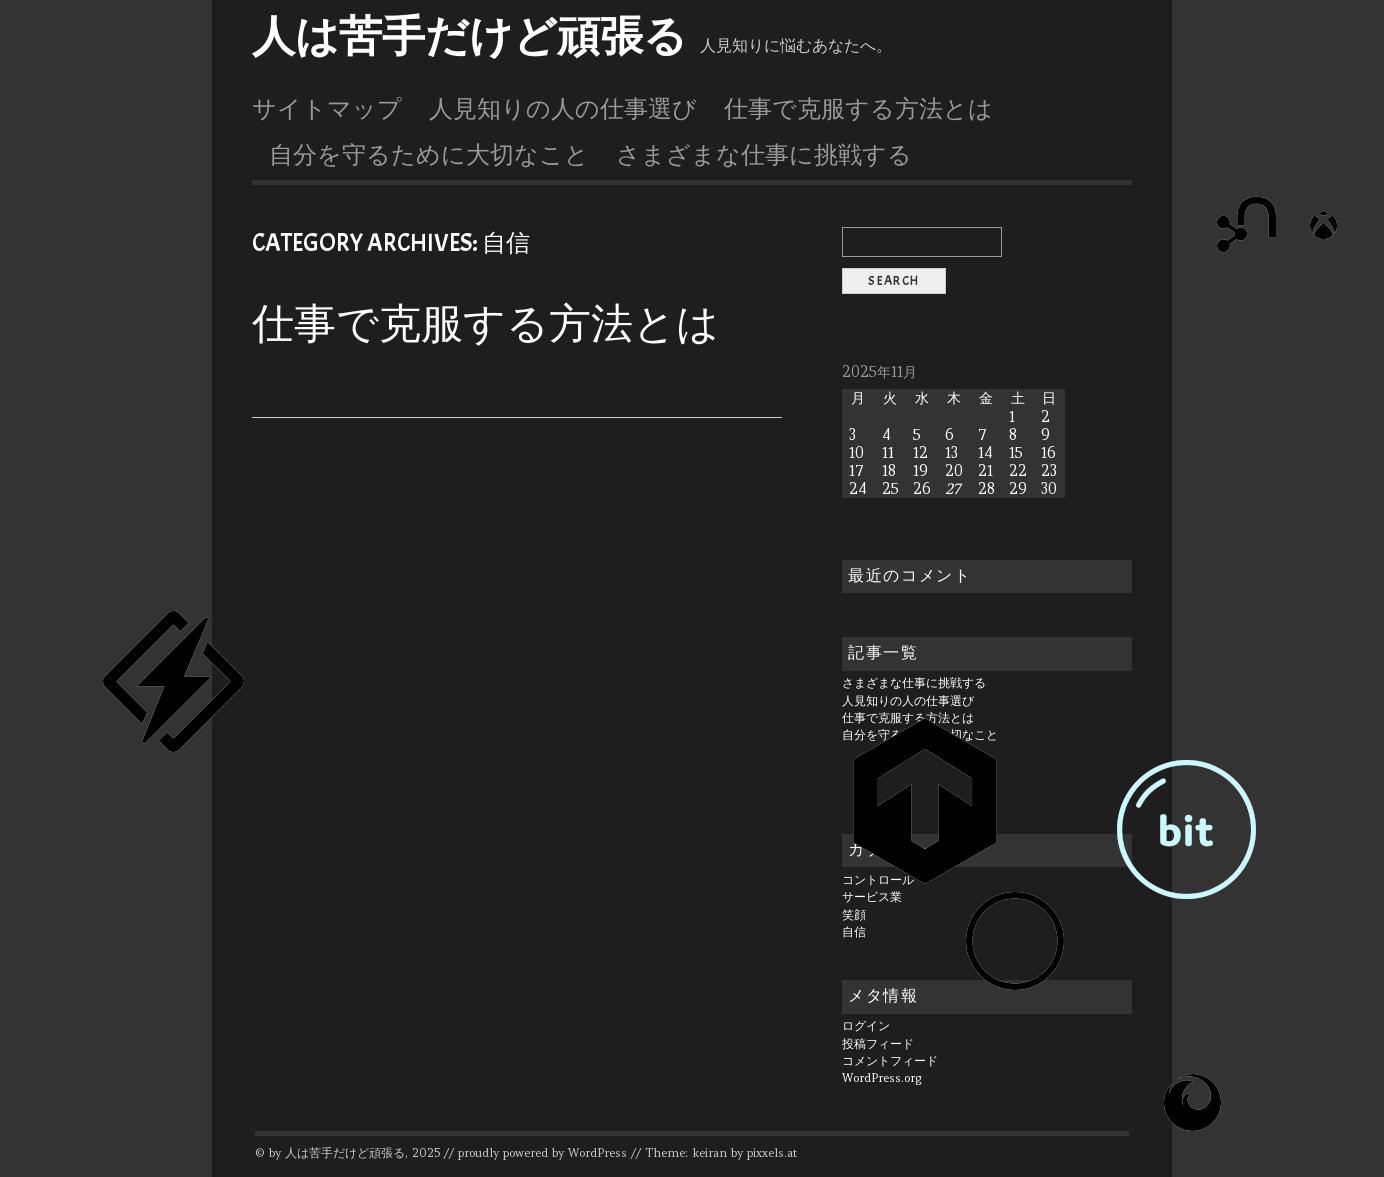 The image size is (1384, 1177). Describe the element at coordinates (1015, 941) in the screenshot. I see `conventional commits project logo` at that location.